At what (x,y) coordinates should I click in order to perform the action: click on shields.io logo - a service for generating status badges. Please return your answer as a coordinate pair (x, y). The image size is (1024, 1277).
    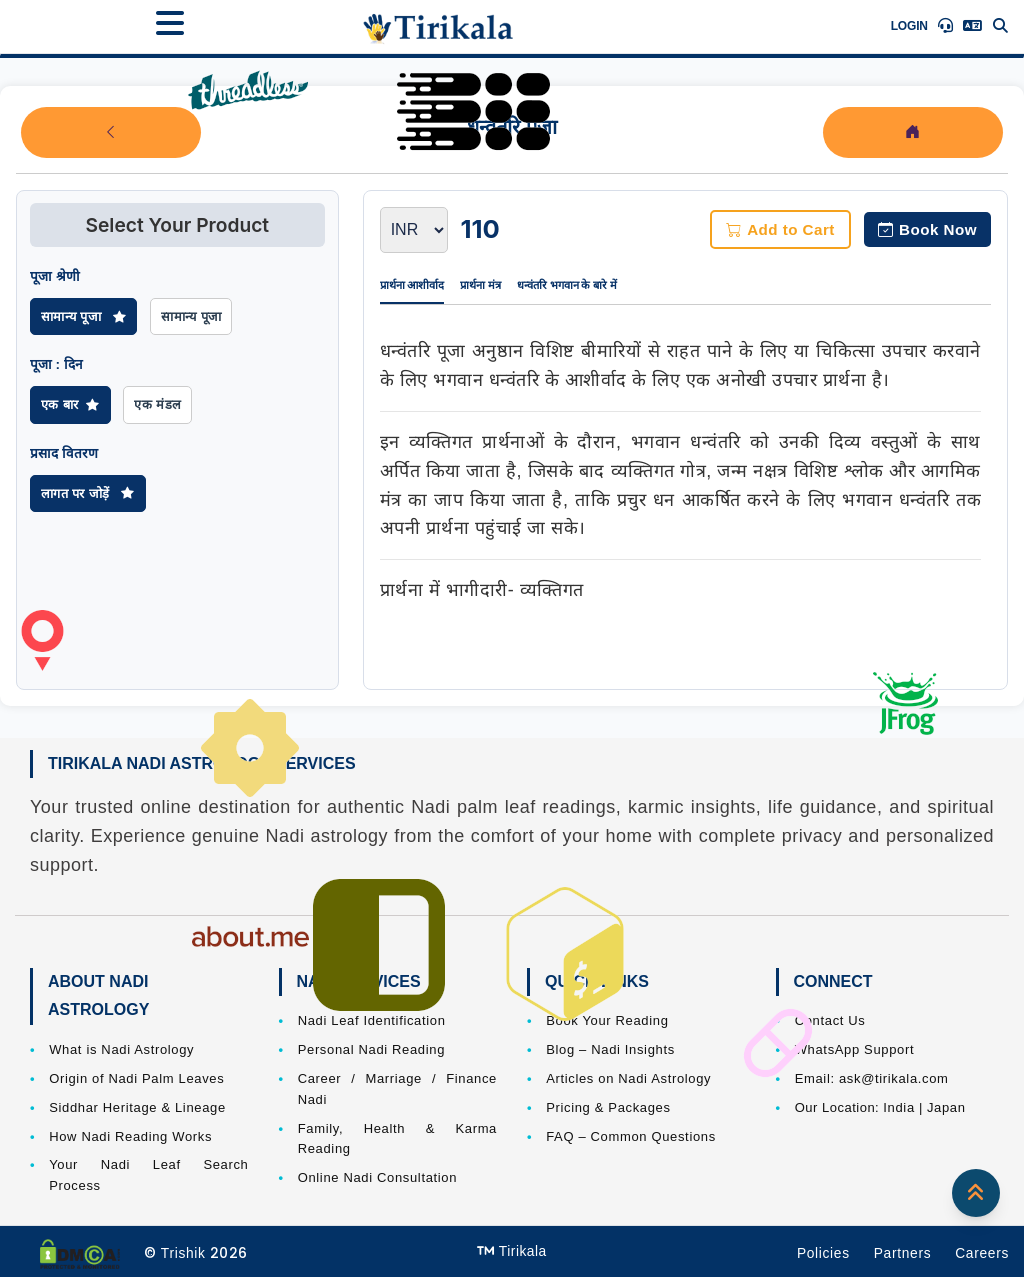
    Looking at the image, I should click on (379, 945).